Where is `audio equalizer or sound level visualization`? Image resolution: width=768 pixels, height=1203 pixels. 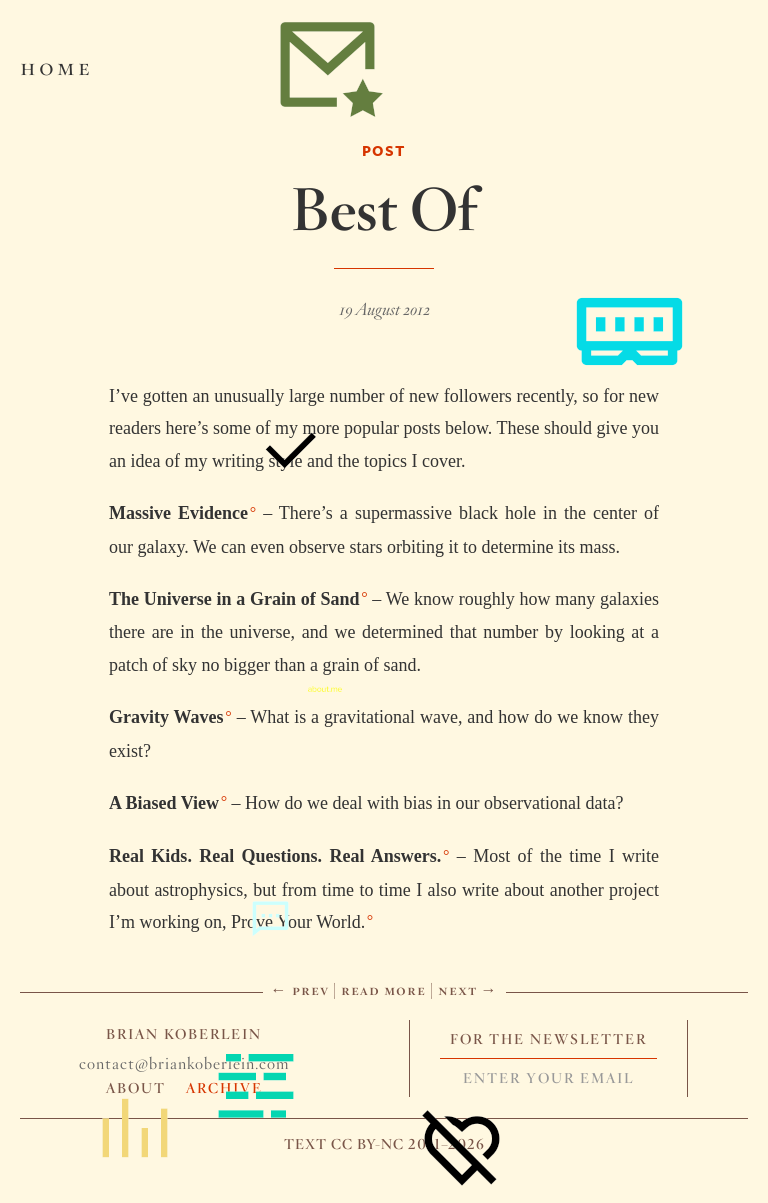
audio equalizer or sound level visualization is located at coordinates (135, 1128).